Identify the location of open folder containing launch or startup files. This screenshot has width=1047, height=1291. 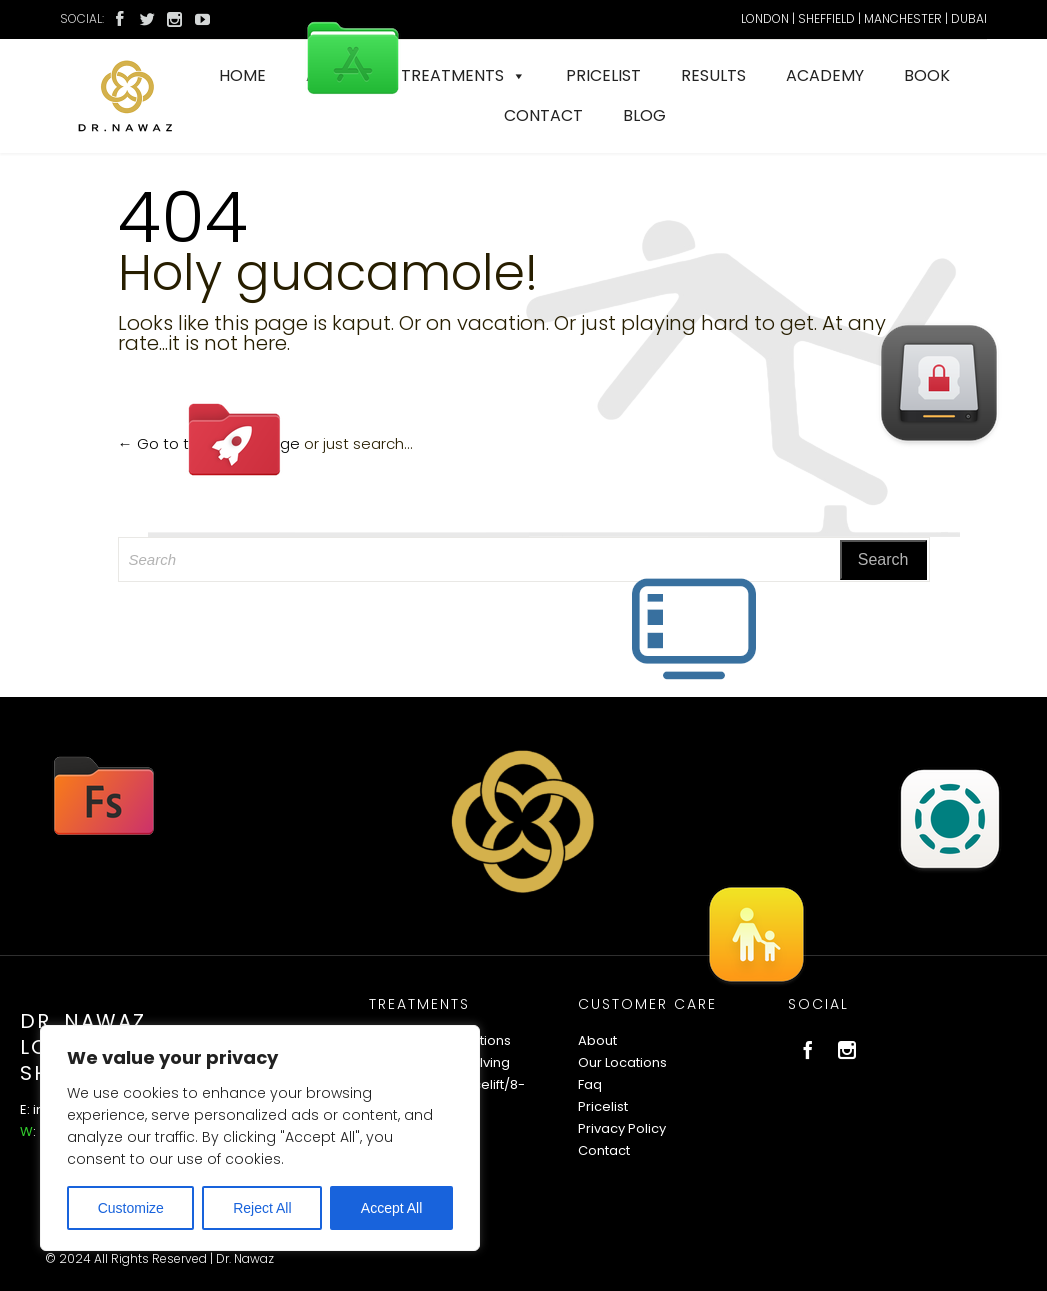
(234, 442).